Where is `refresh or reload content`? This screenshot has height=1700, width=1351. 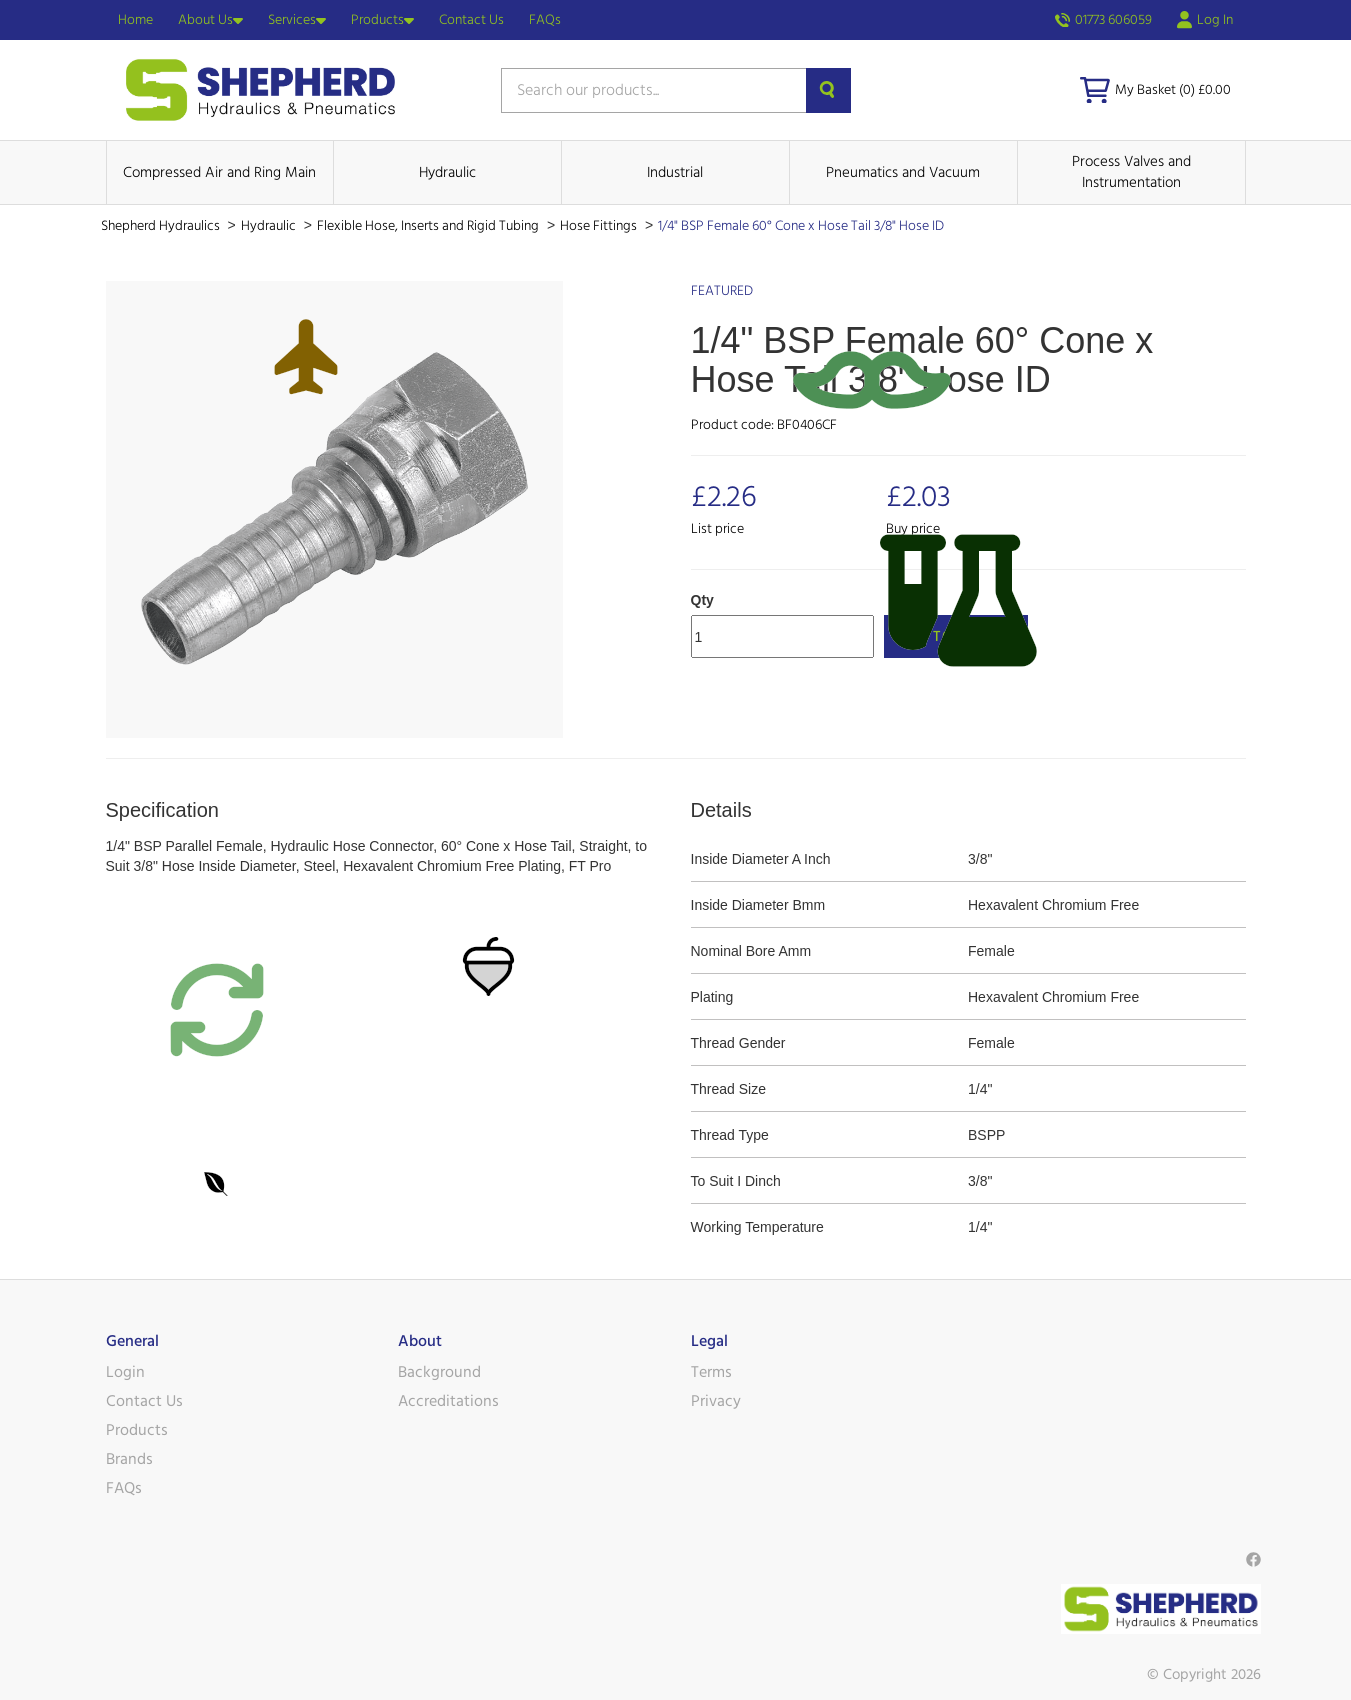
refresh or reload content is located at coordinates (217, 1010).